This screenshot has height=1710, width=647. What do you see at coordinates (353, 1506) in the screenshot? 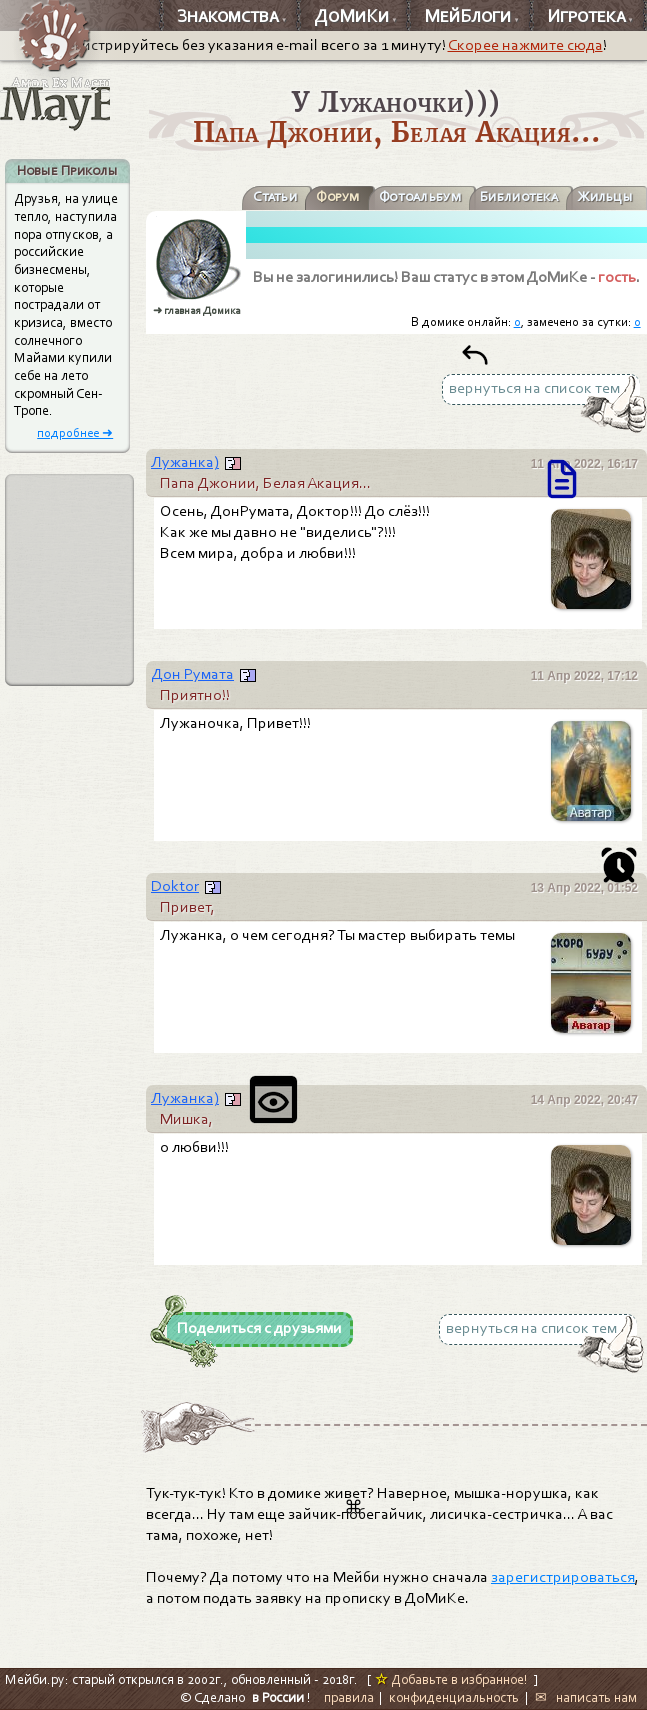
I see `command key shortcut indicator` at bounding box center [353, 1506].